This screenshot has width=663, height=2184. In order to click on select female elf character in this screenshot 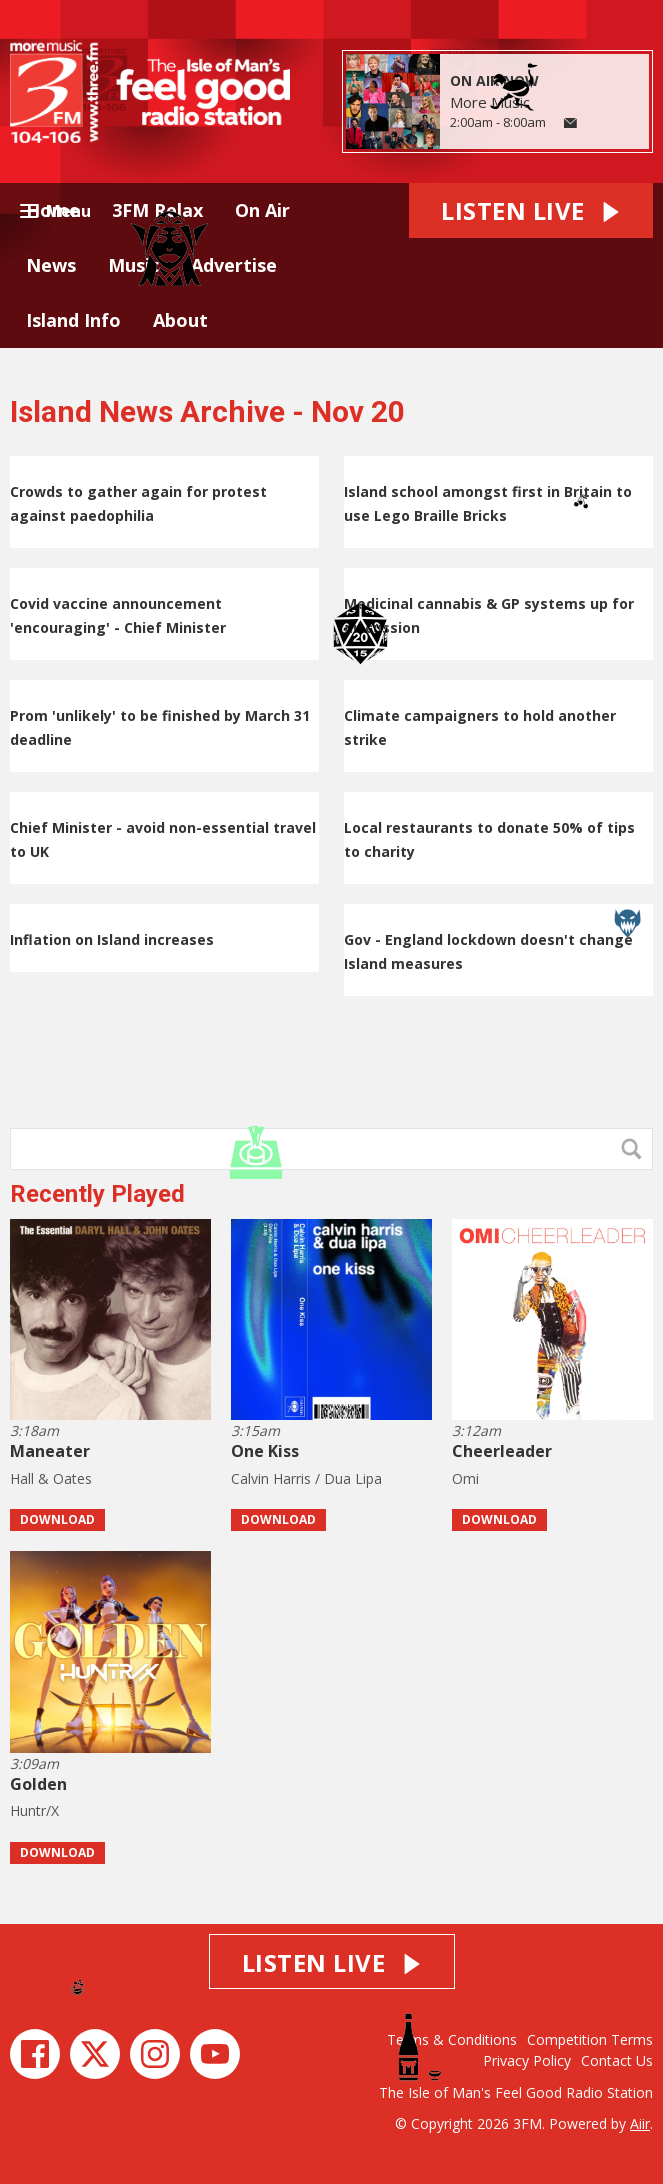, I will do `click(169, 248)`.